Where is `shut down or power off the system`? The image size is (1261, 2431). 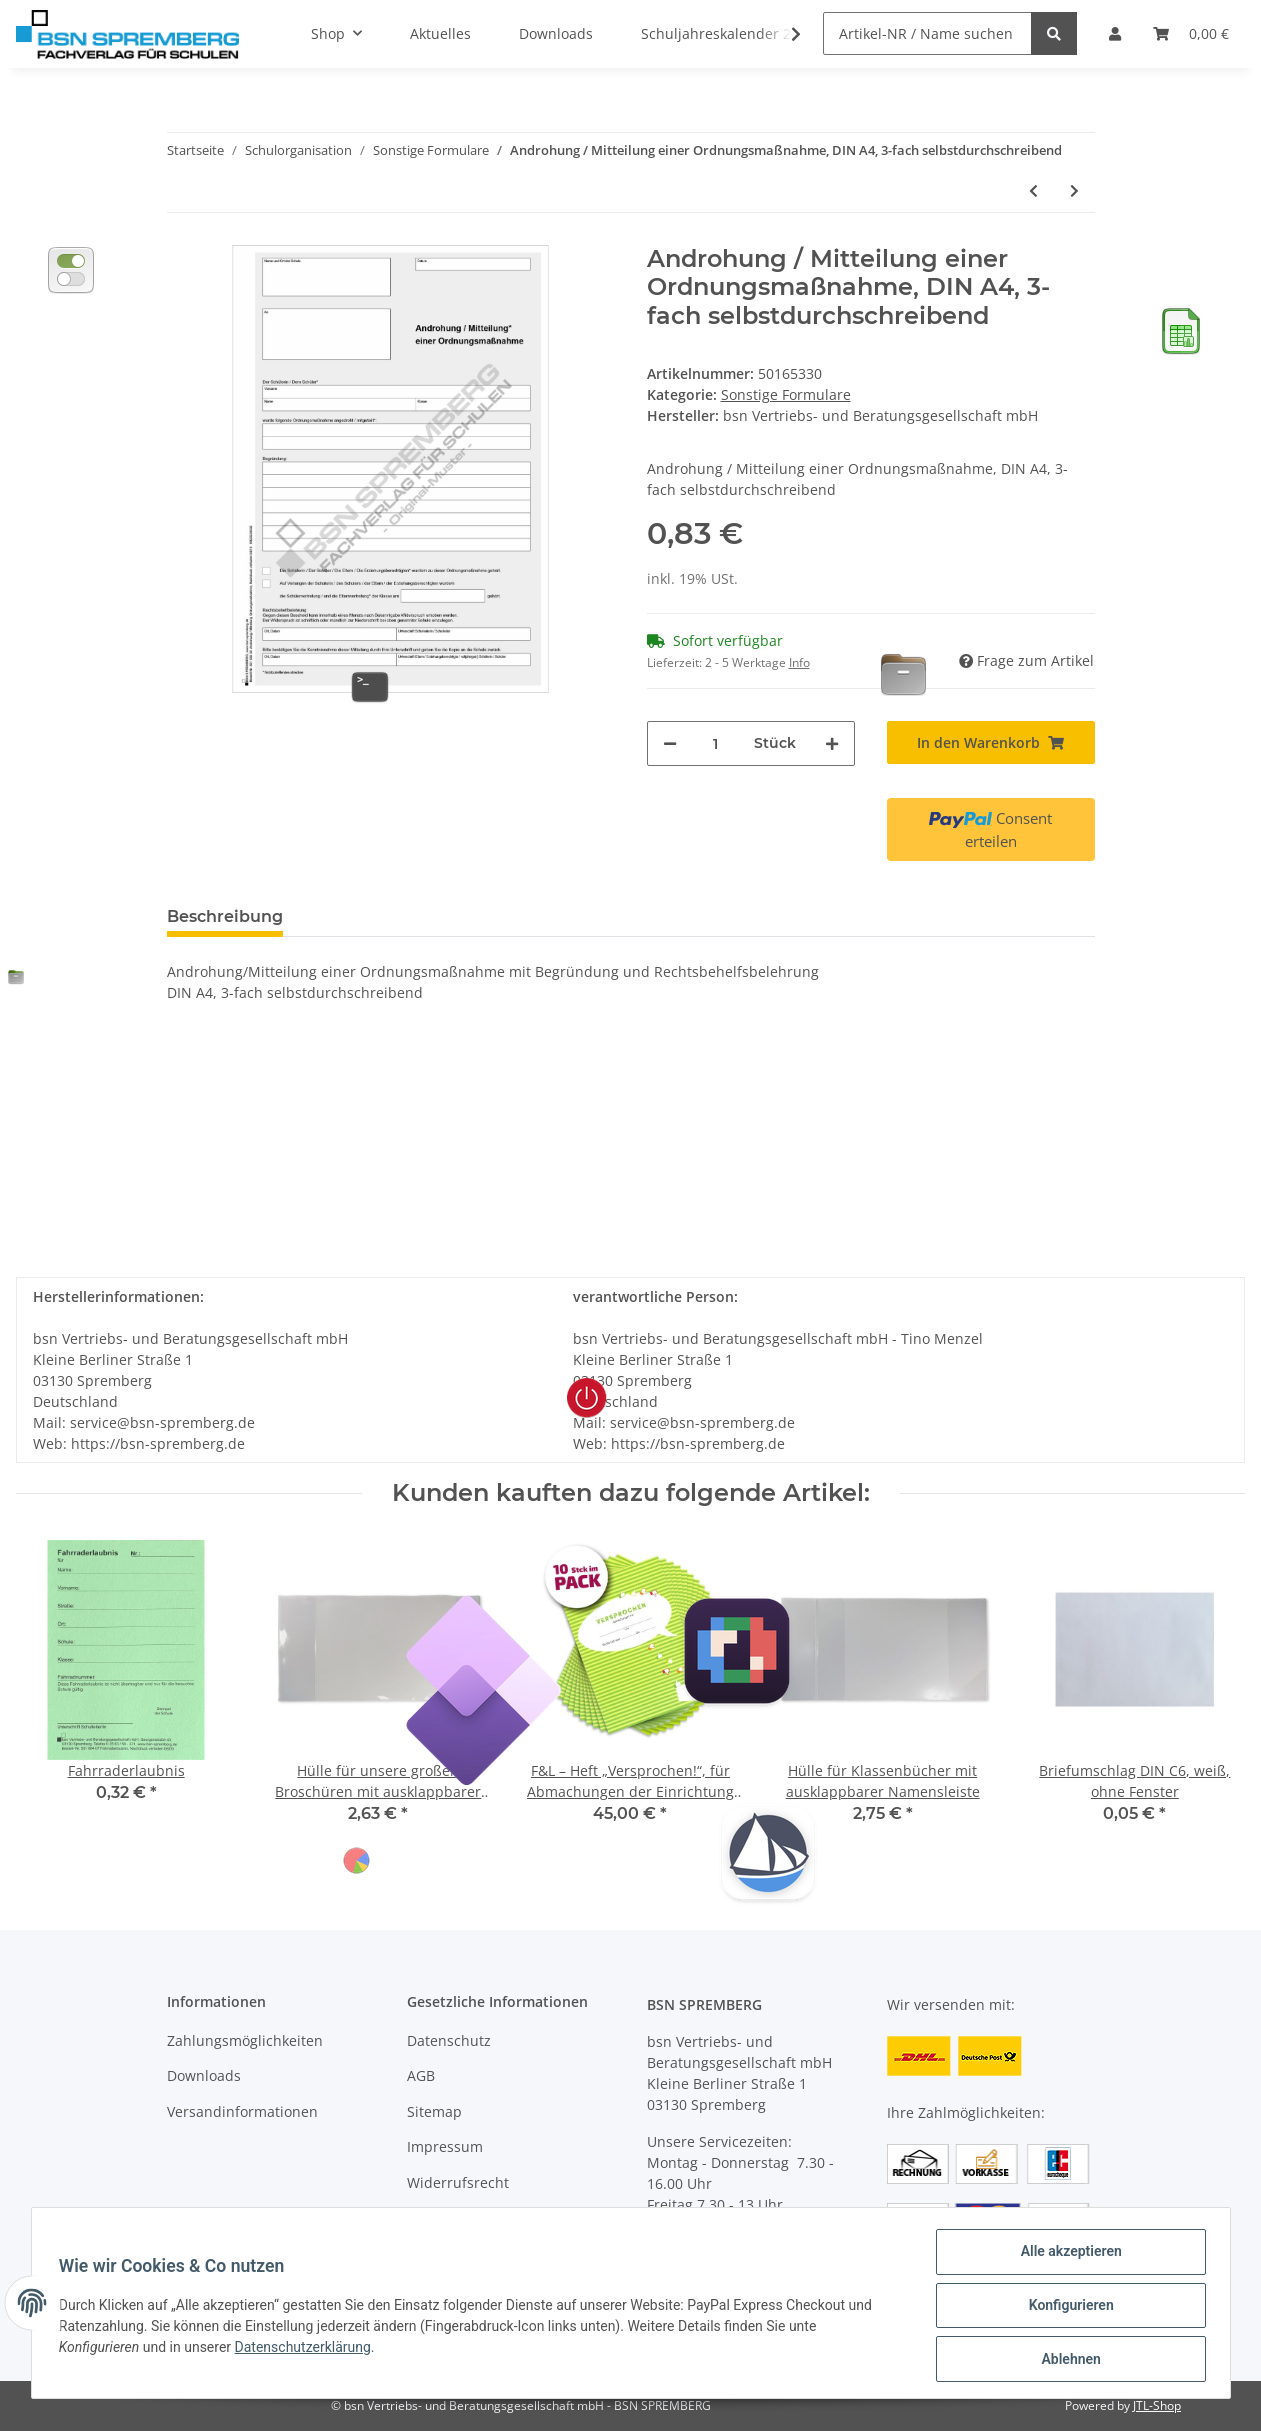
shut down or power off the system is located at coordinates (587, 1398).